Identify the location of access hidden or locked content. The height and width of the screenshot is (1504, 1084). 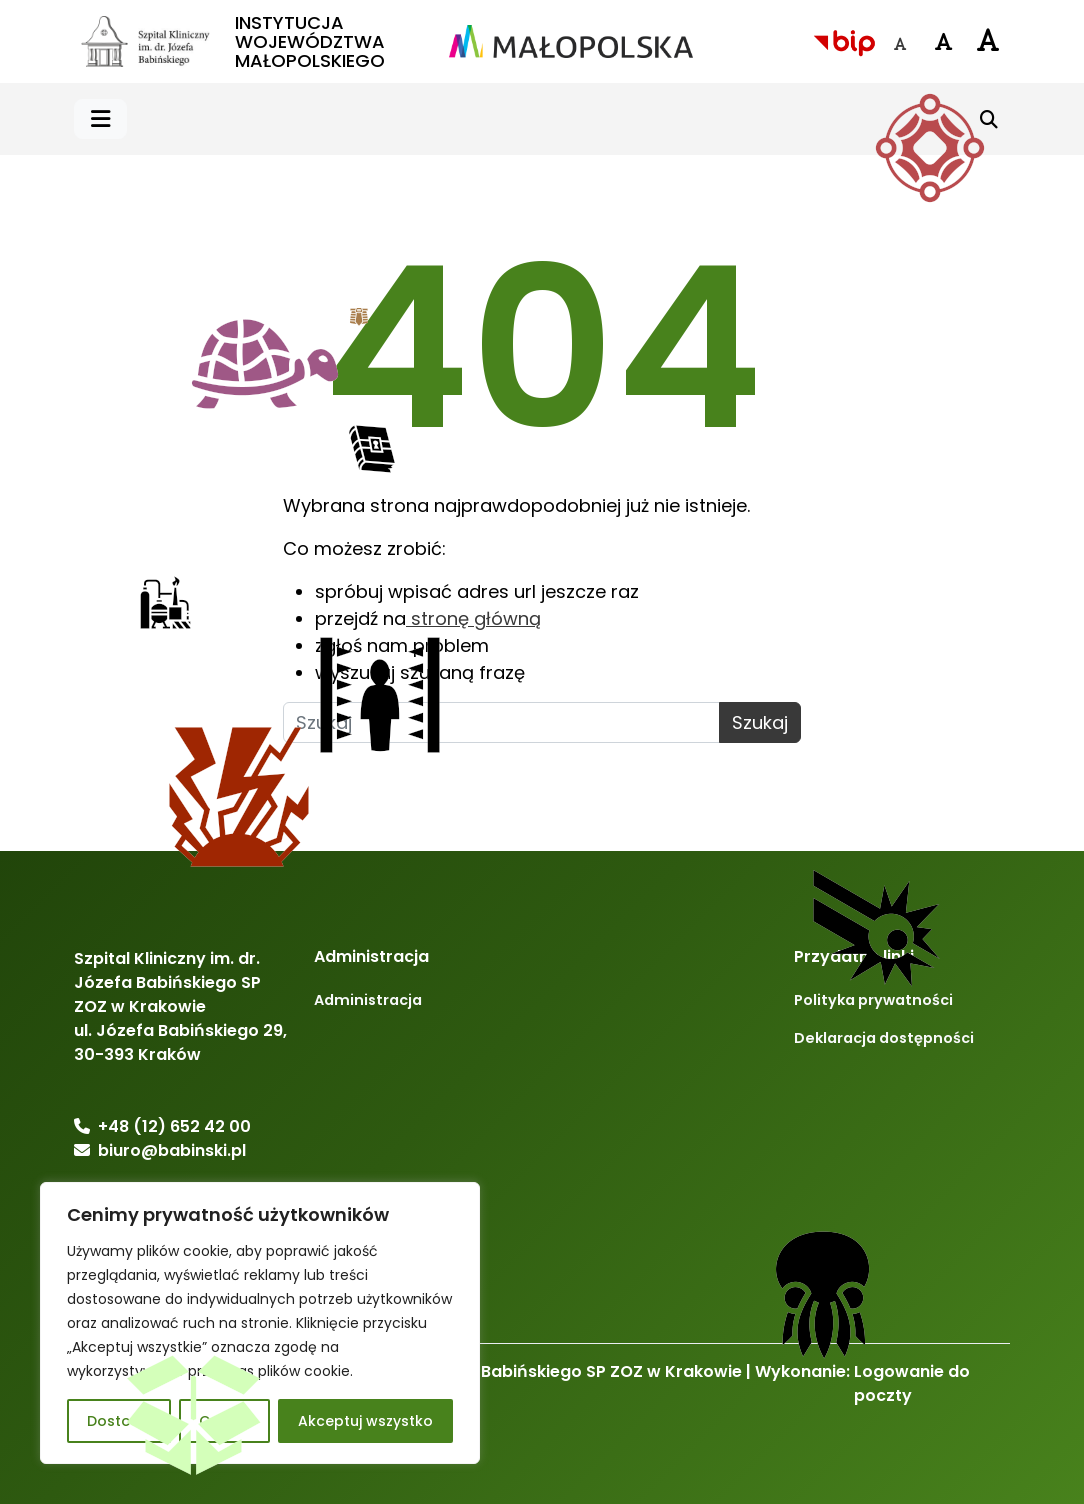
(372, 449).